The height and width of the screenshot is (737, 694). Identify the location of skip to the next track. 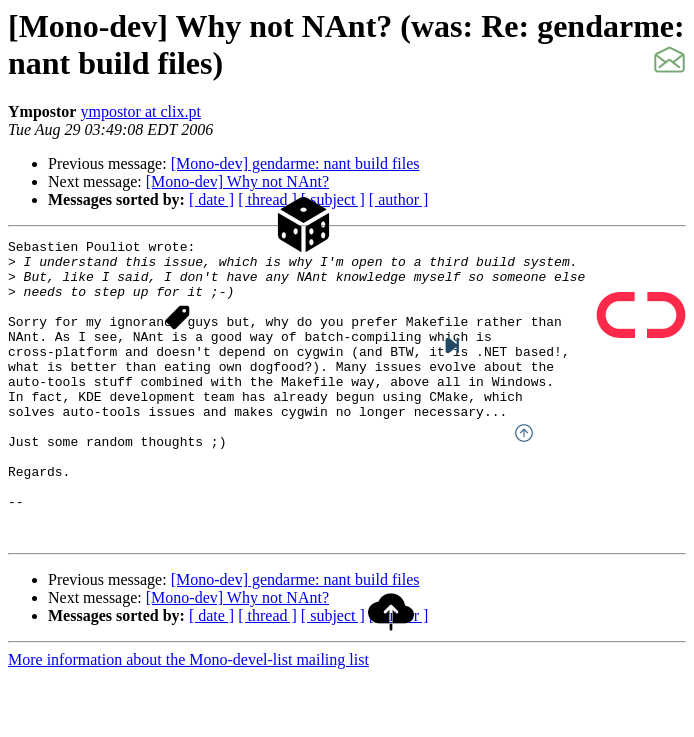
(452, 345).